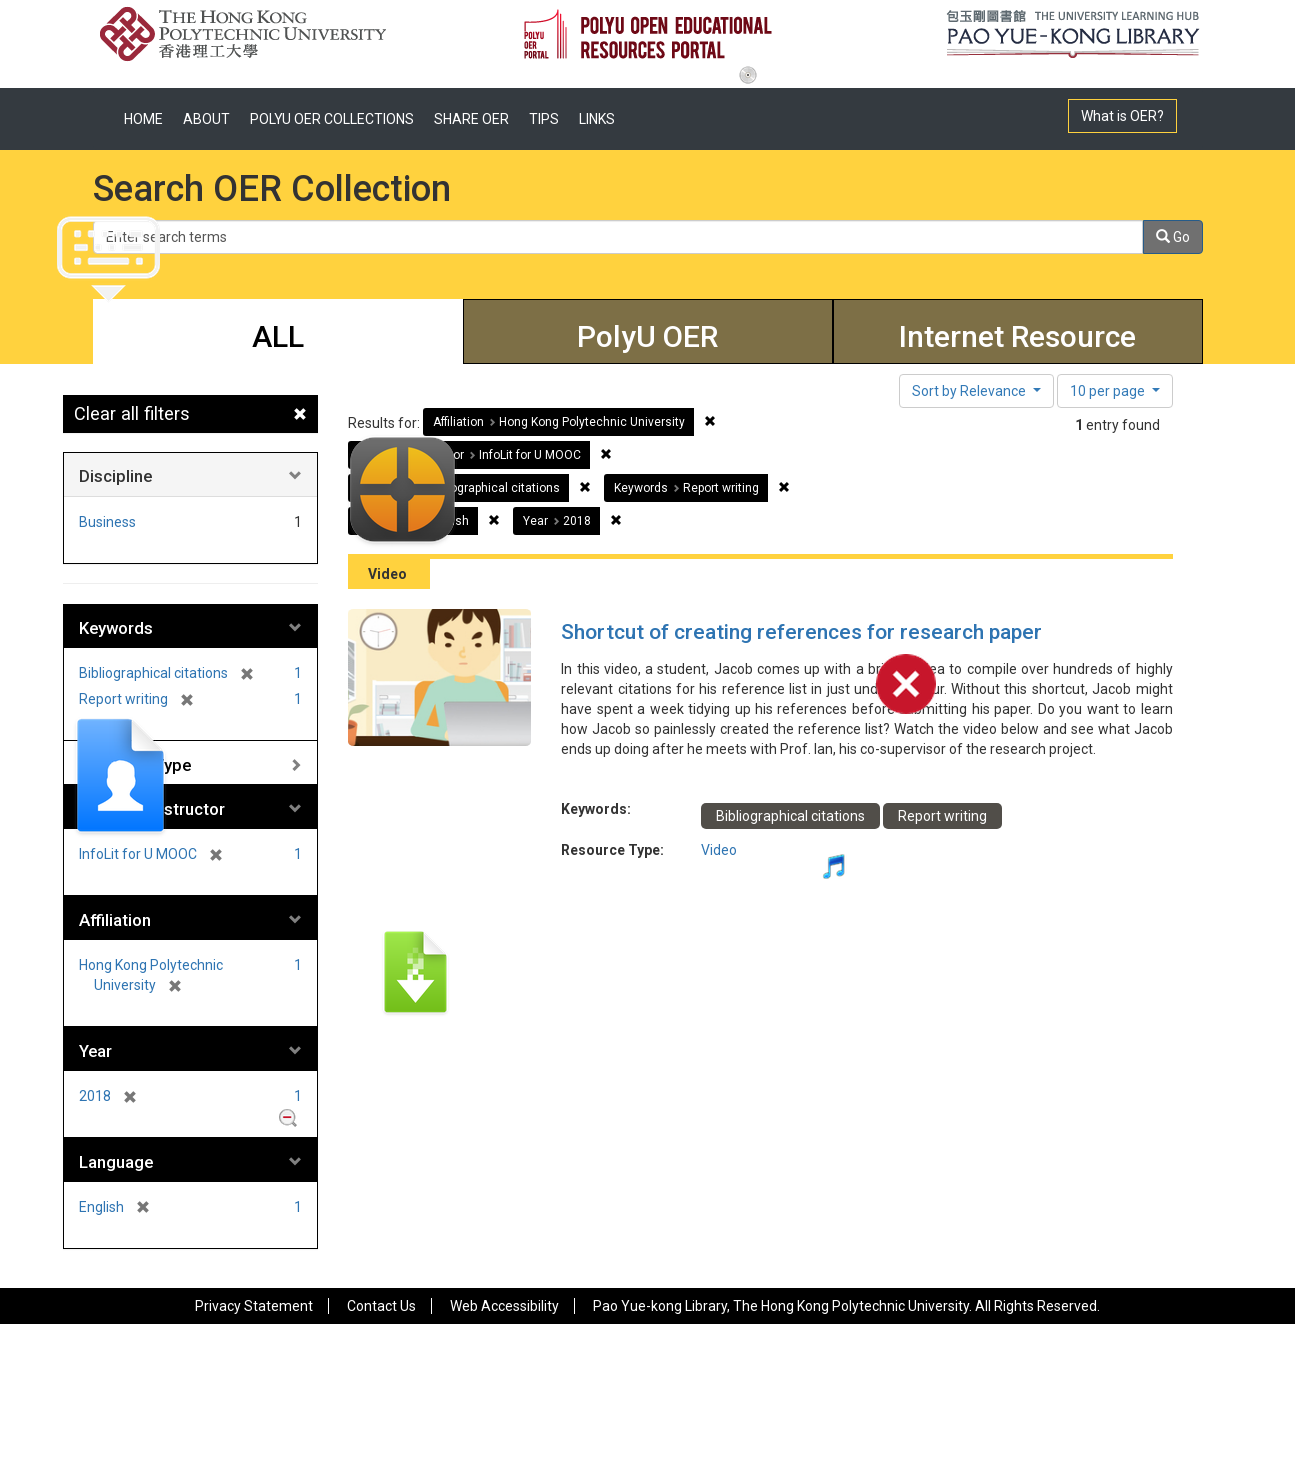  I want to click on indicates a CD/DVD drive or optical media device, so click(748, 75).